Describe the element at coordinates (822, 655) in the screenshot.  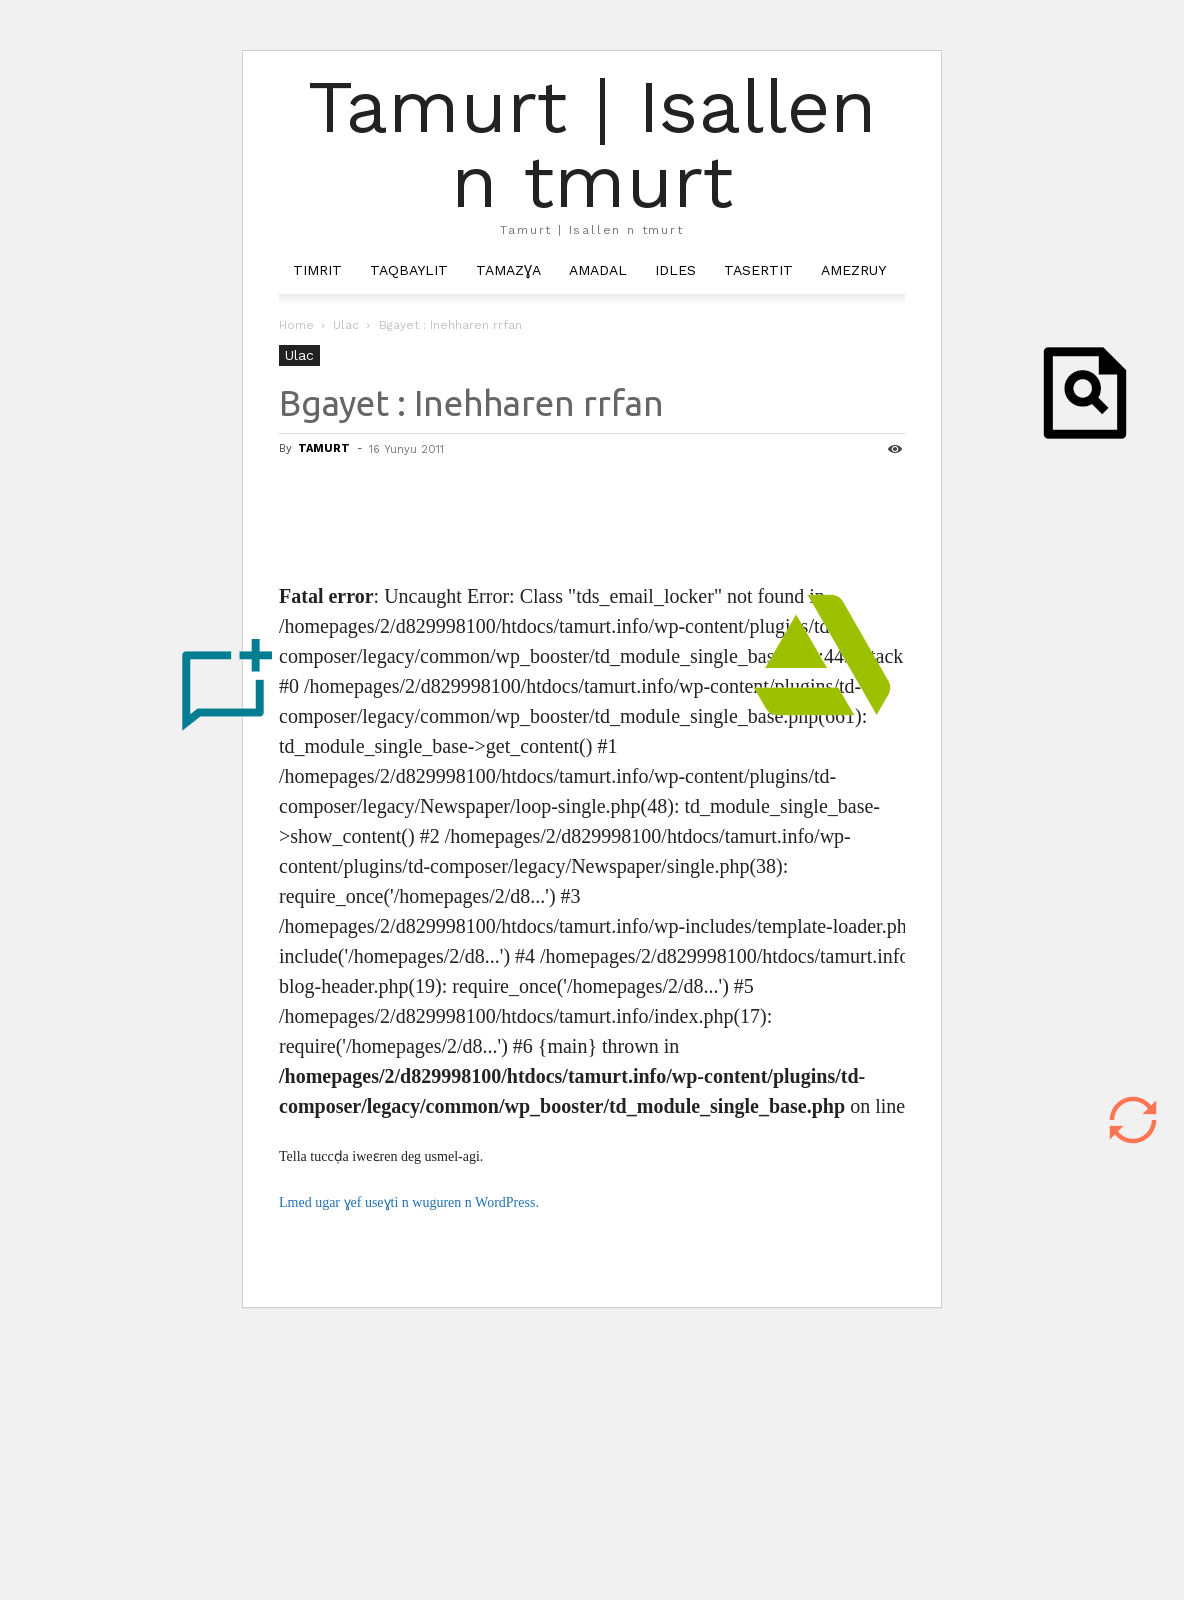
I see `visit artstation profile or portfolio` at that location.